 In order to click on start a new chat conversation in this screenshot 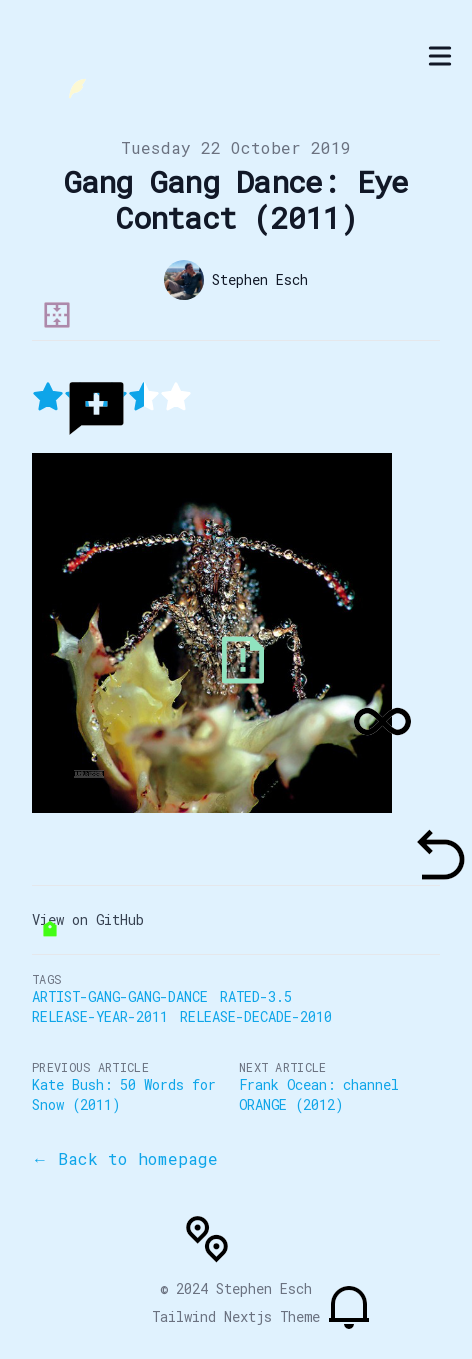, I will do `click(96, 406)`.